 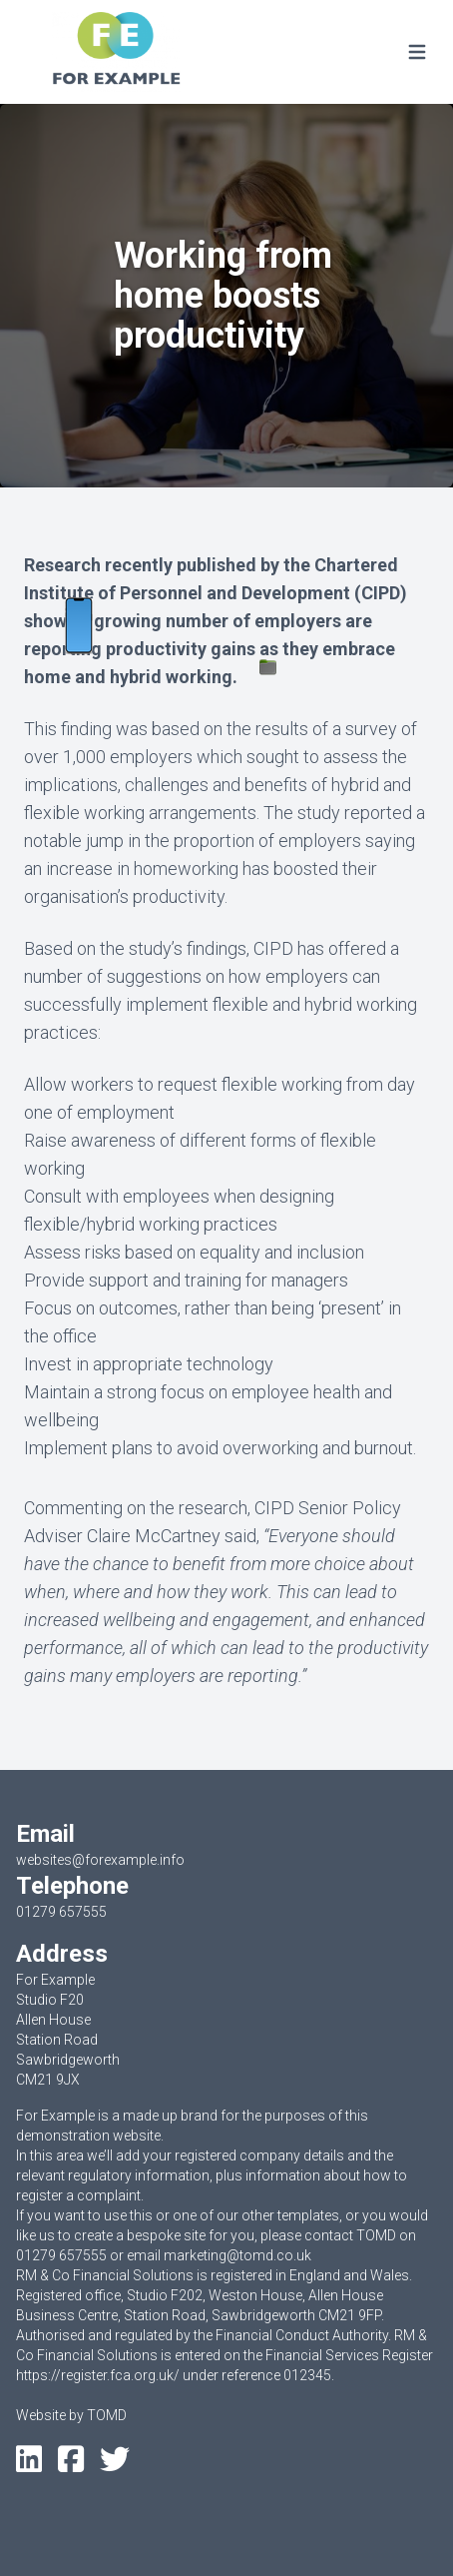 I want to click on open folder to view contents, so click(x=267, y=666).